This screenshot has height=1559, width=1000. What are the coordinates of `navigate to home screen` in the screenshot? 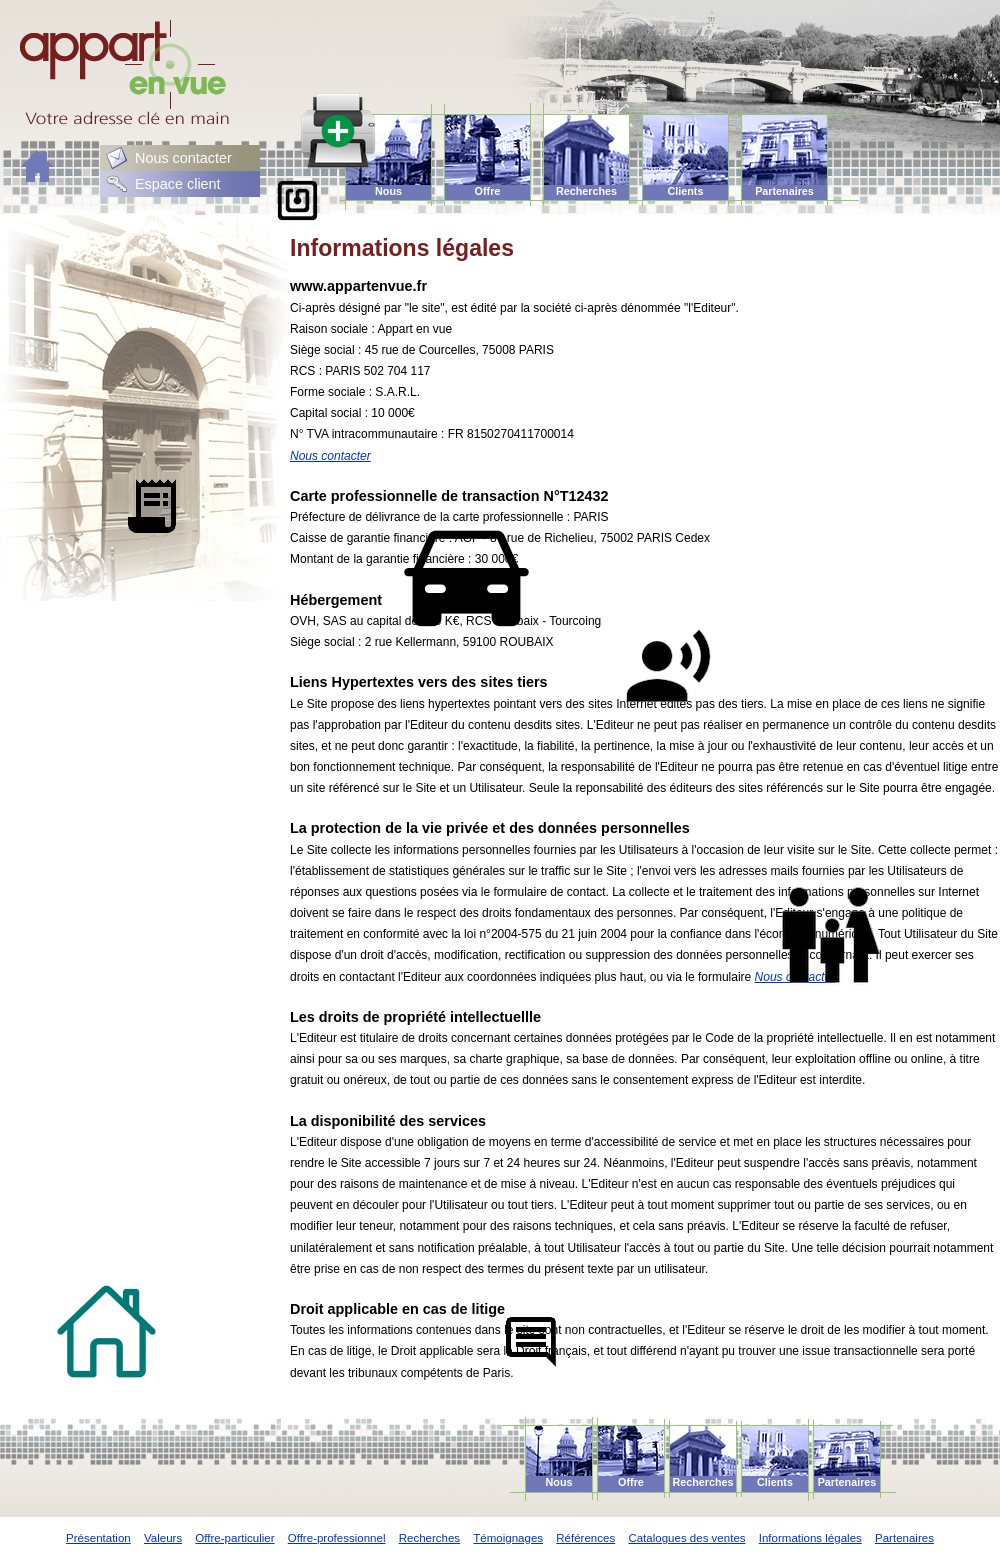 It's located at (106, 1331).